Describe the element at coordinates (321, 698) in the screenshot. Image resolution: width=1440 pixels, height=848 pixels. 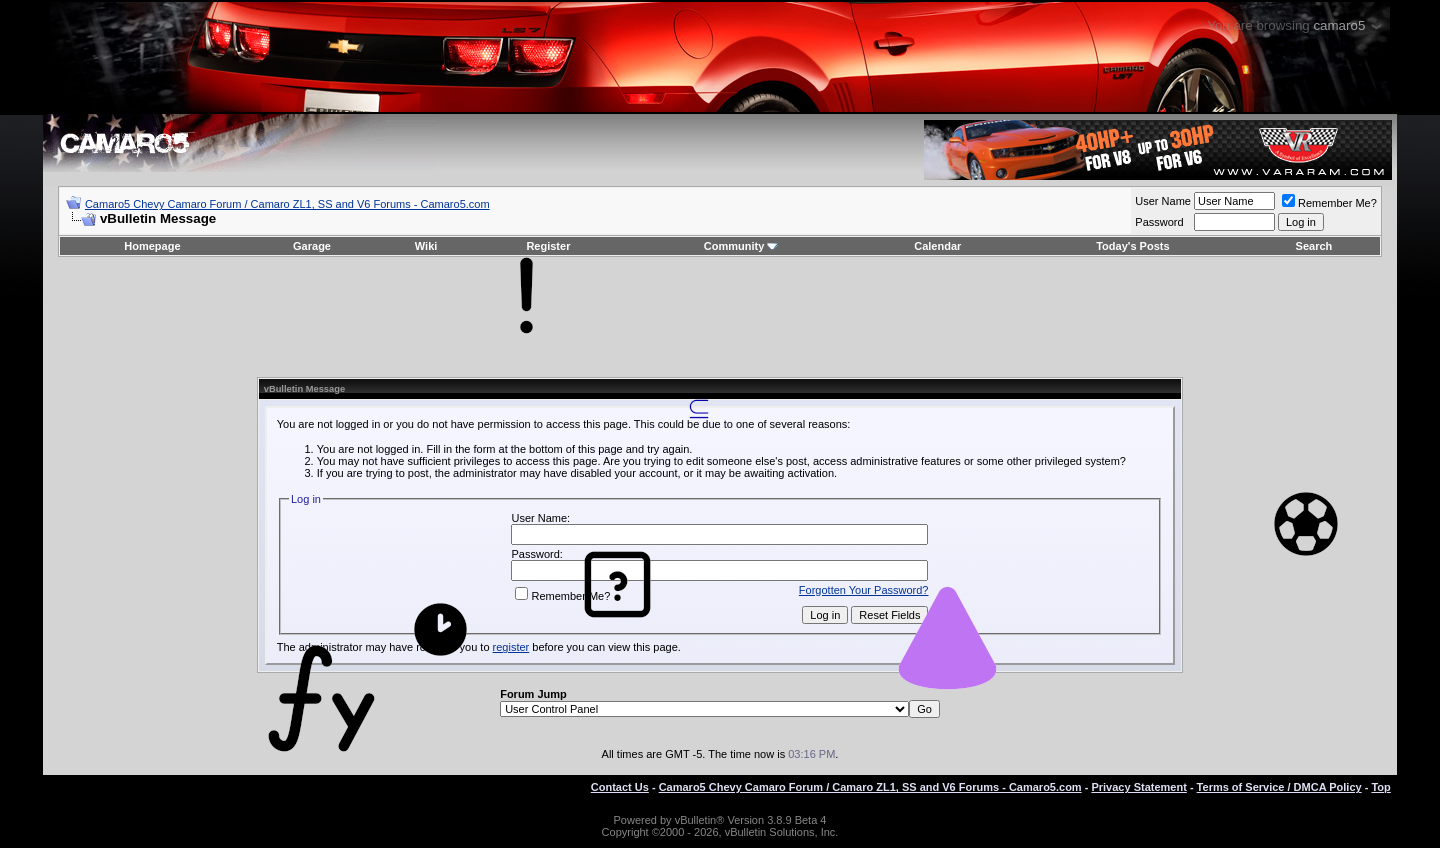
I see `insert mathematical function notation` at that location.